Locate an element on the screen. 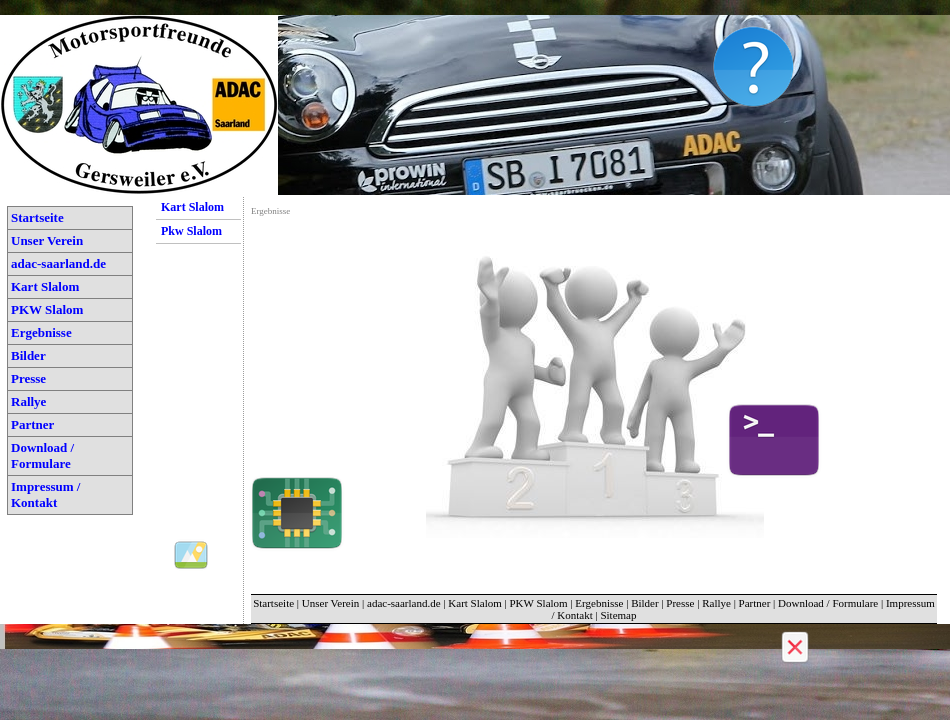 Image resolution: width=950 pixels, height=720 pixels. indicates a broken or invalid symbolic link is located at coordinates (795, 647).